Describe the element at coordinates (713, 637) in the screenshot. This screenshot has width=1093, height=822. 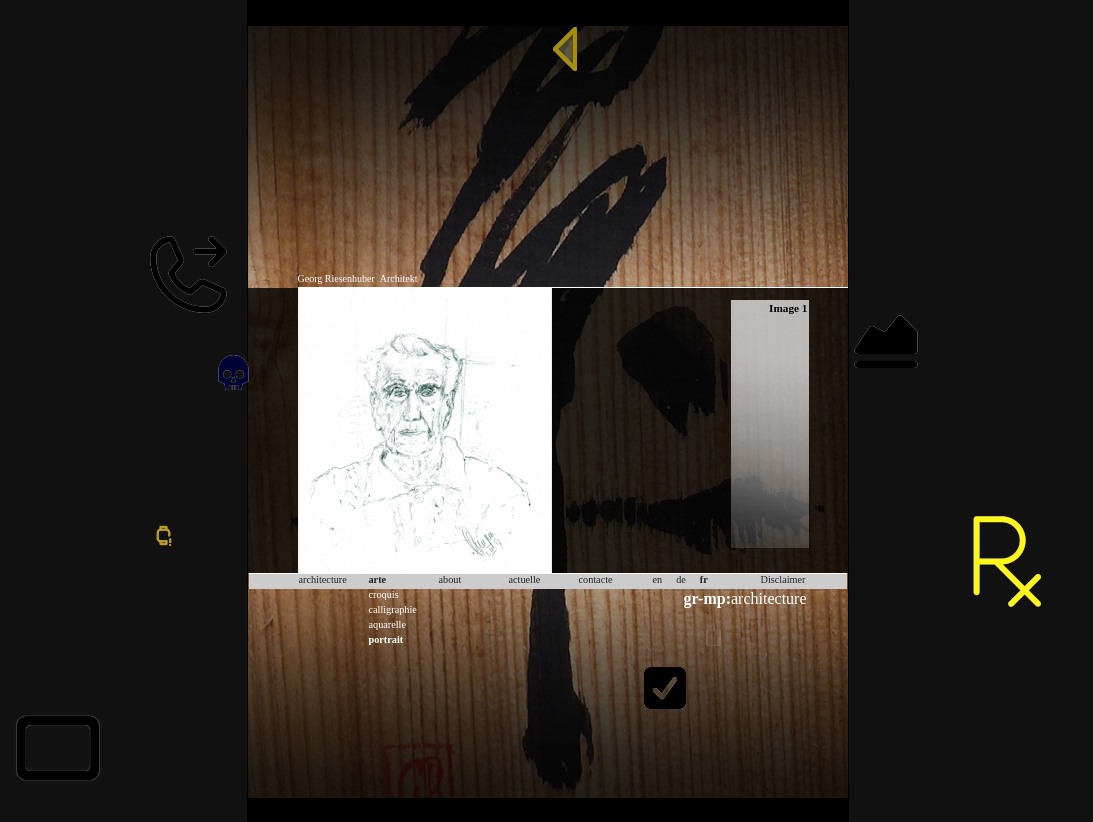
I see `access tablet camera settings` at that location.